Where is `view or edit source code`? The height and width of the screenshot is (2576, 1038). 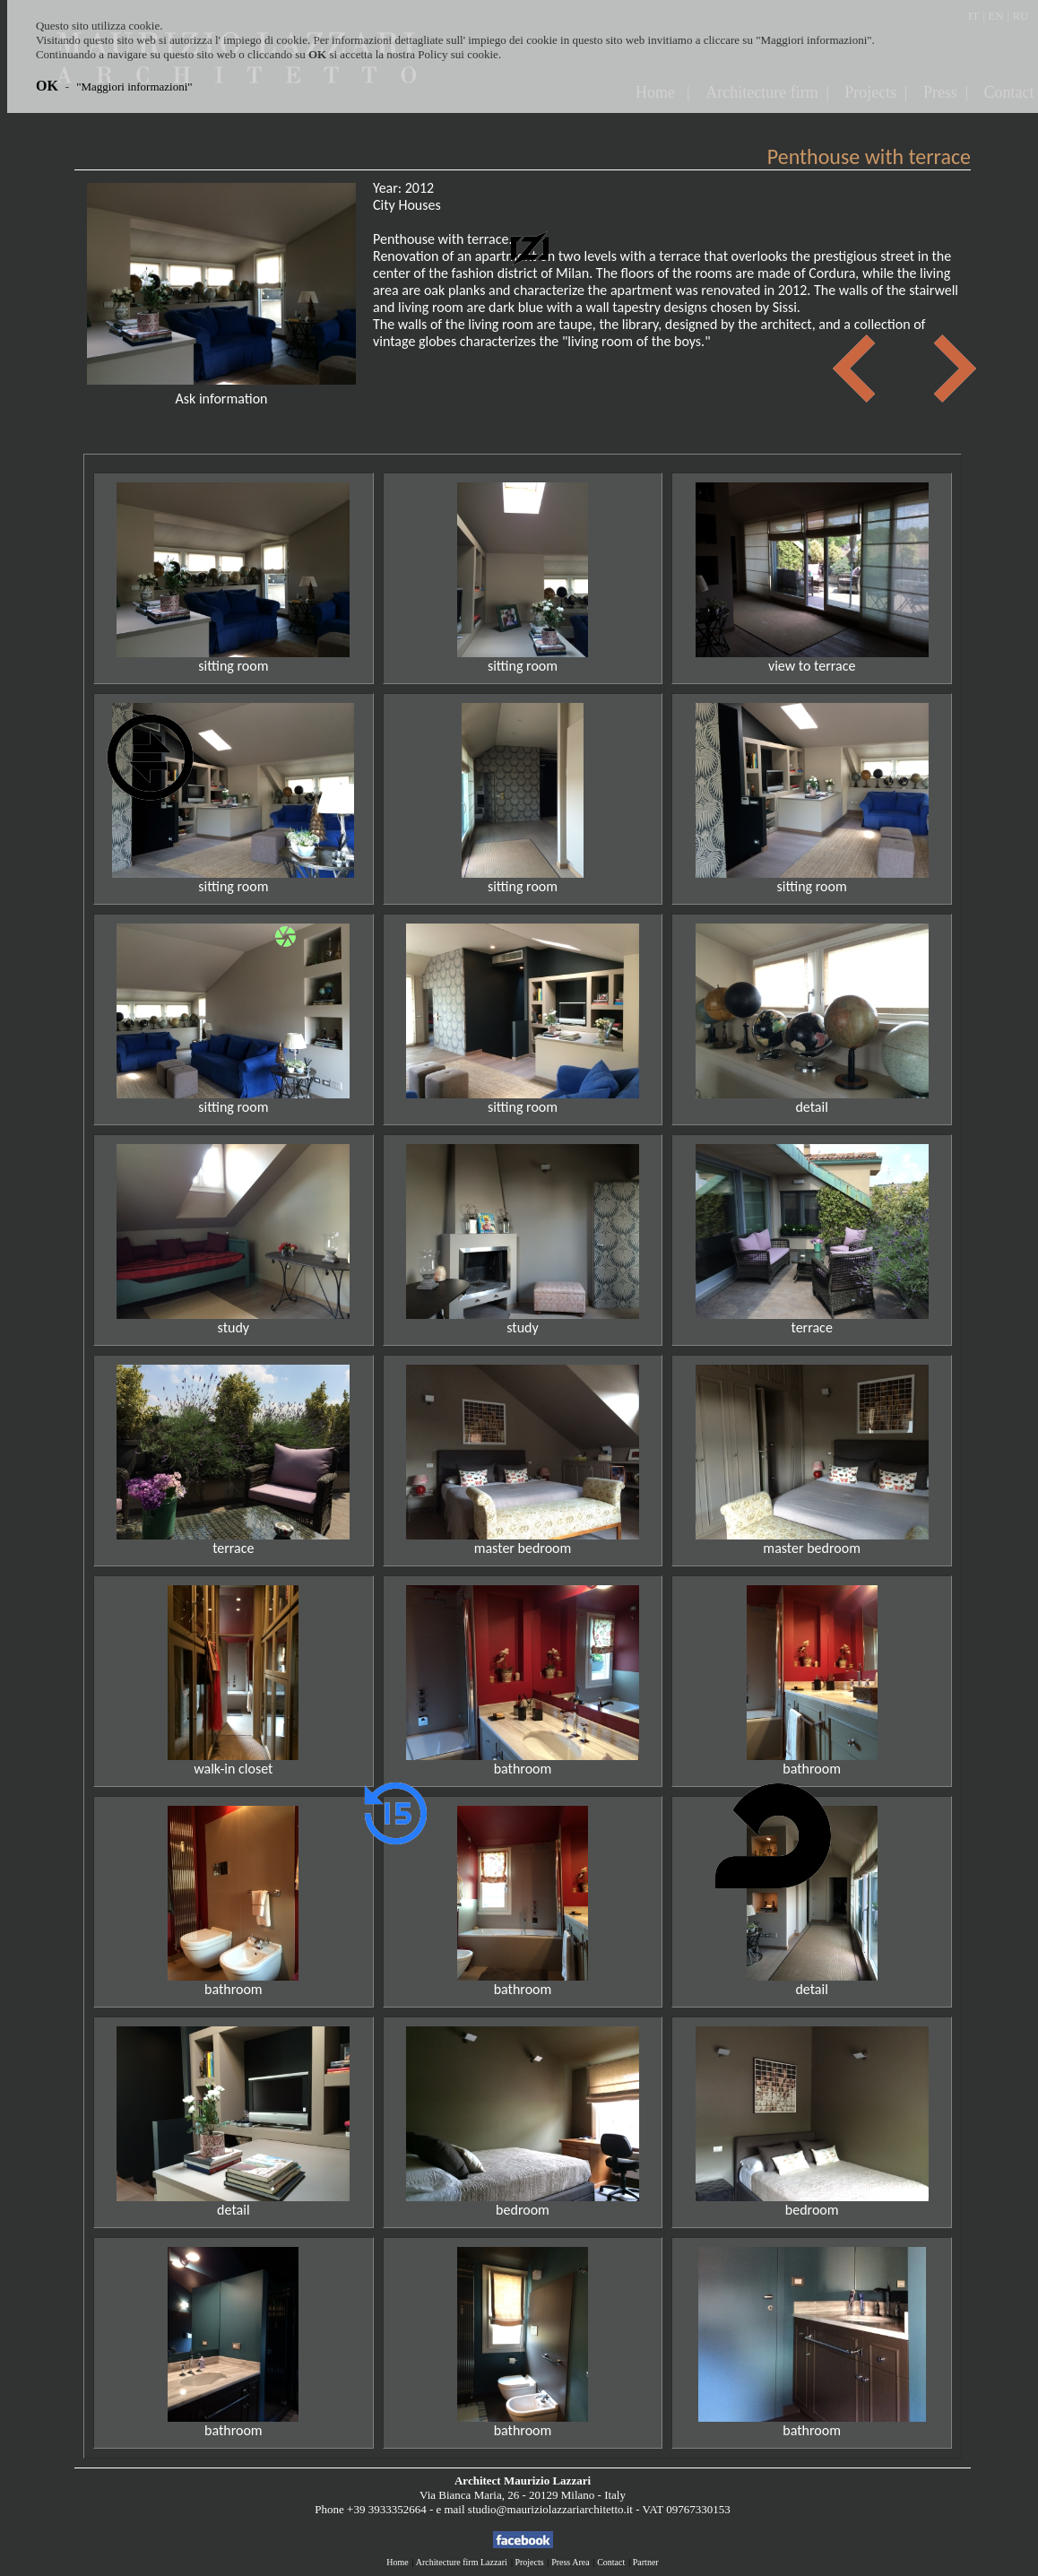 view or edit source code is located at coordinates (904, 369).